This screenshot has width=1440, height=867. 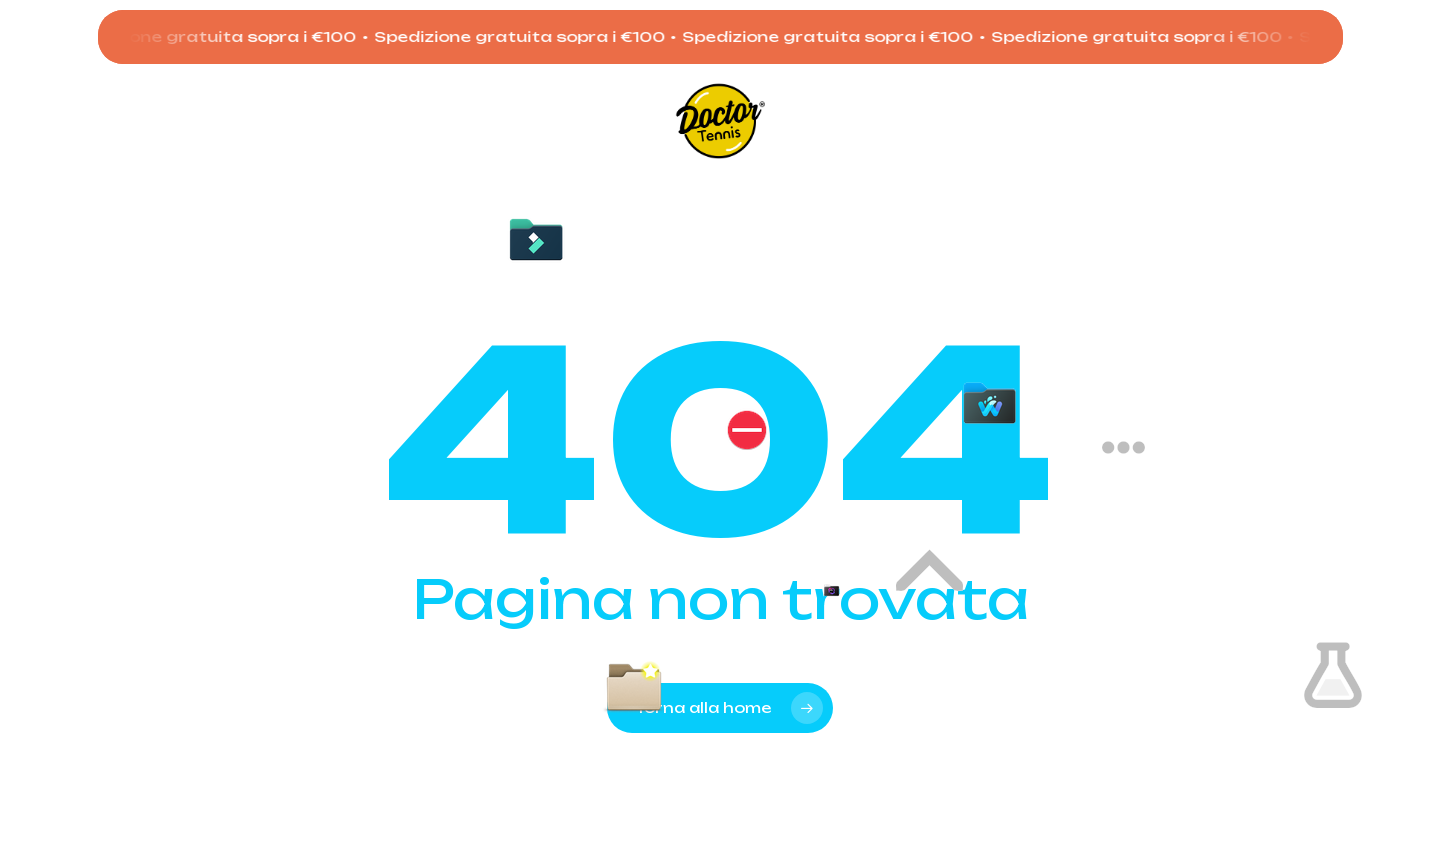 What do you see at coordinates (831, 590) in the screenshot?
I see `folder containing phpstorm project files` at bounding box center [831, 590].